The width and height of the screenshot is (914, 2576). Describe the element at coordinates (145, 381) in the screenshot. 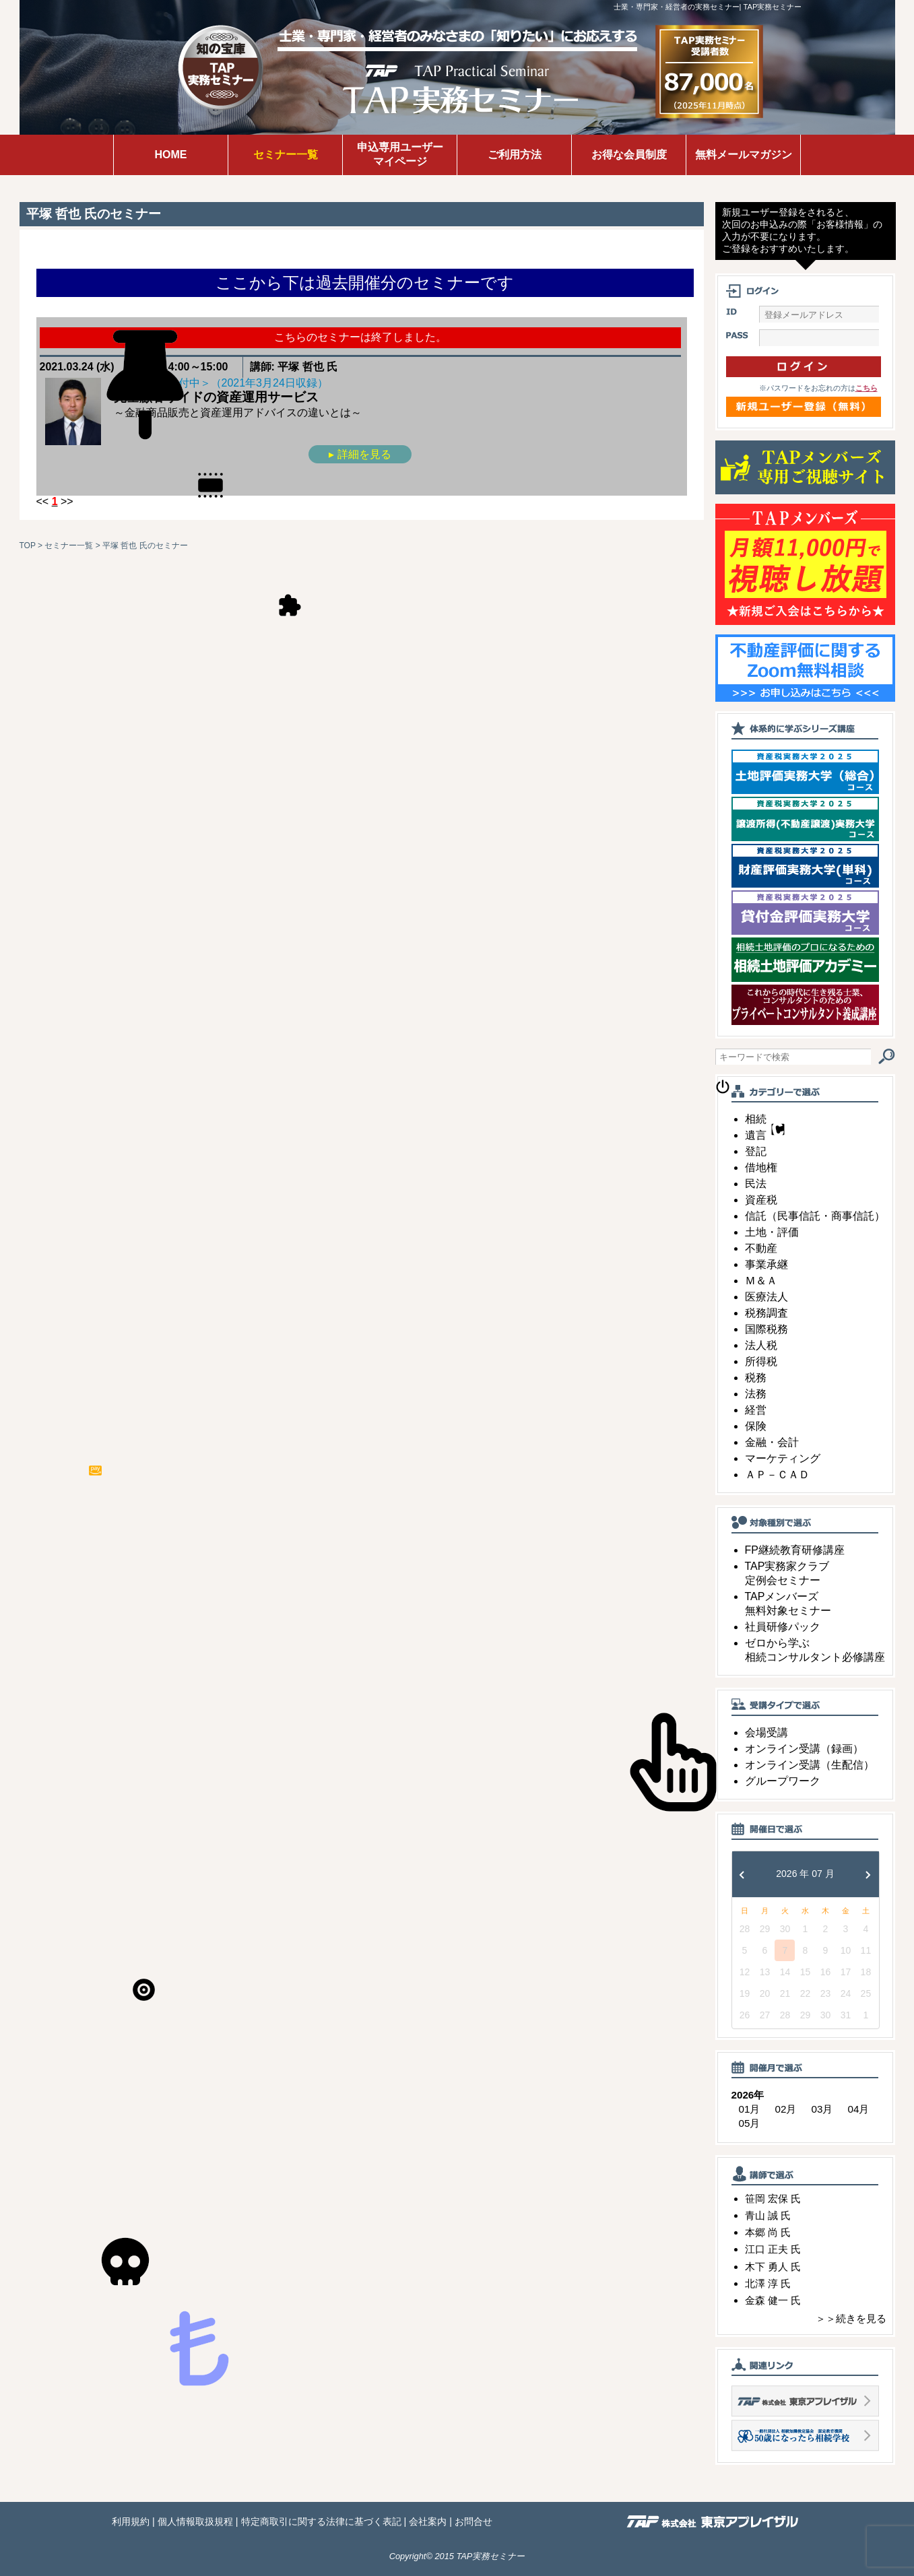

I see `pin an item to keep it visible` at that location.